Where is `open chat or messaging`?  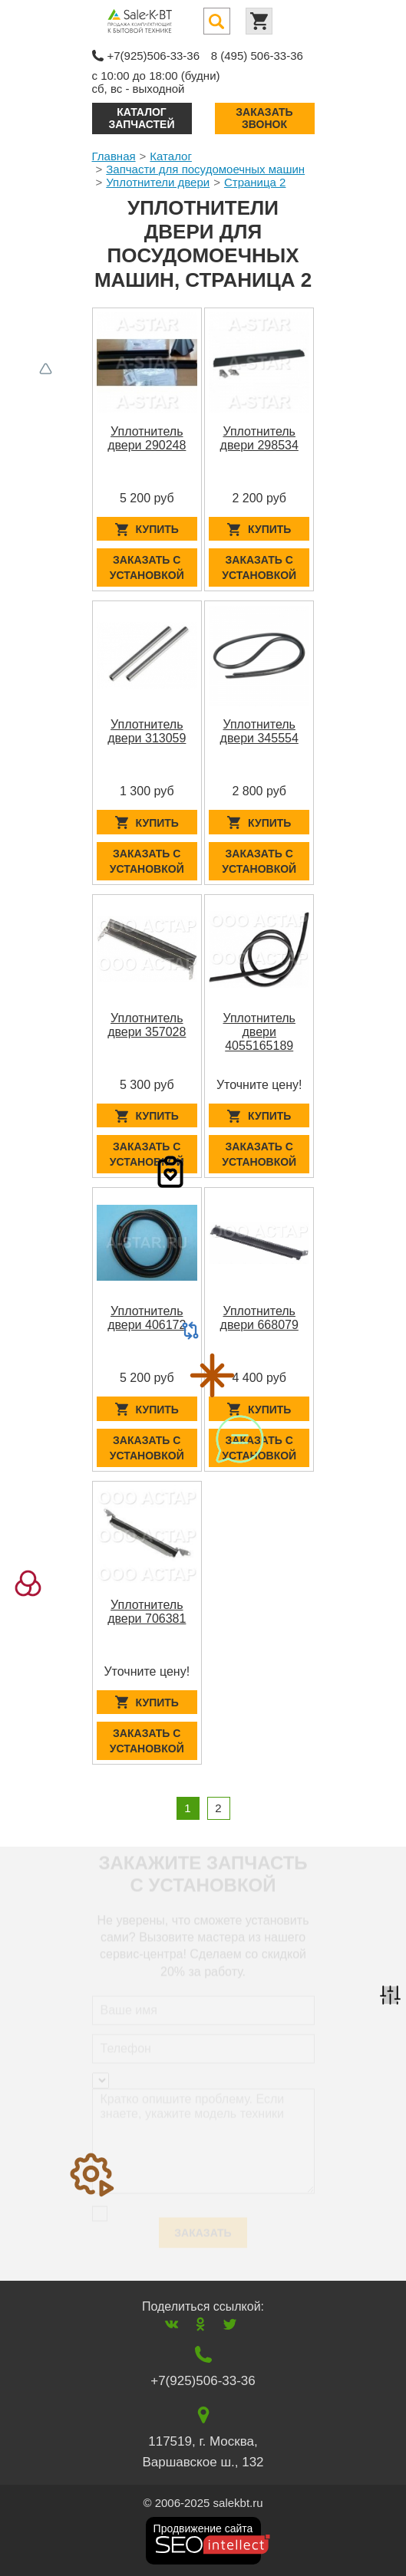 open chat or messaging is located at coordinates (239, 1439).